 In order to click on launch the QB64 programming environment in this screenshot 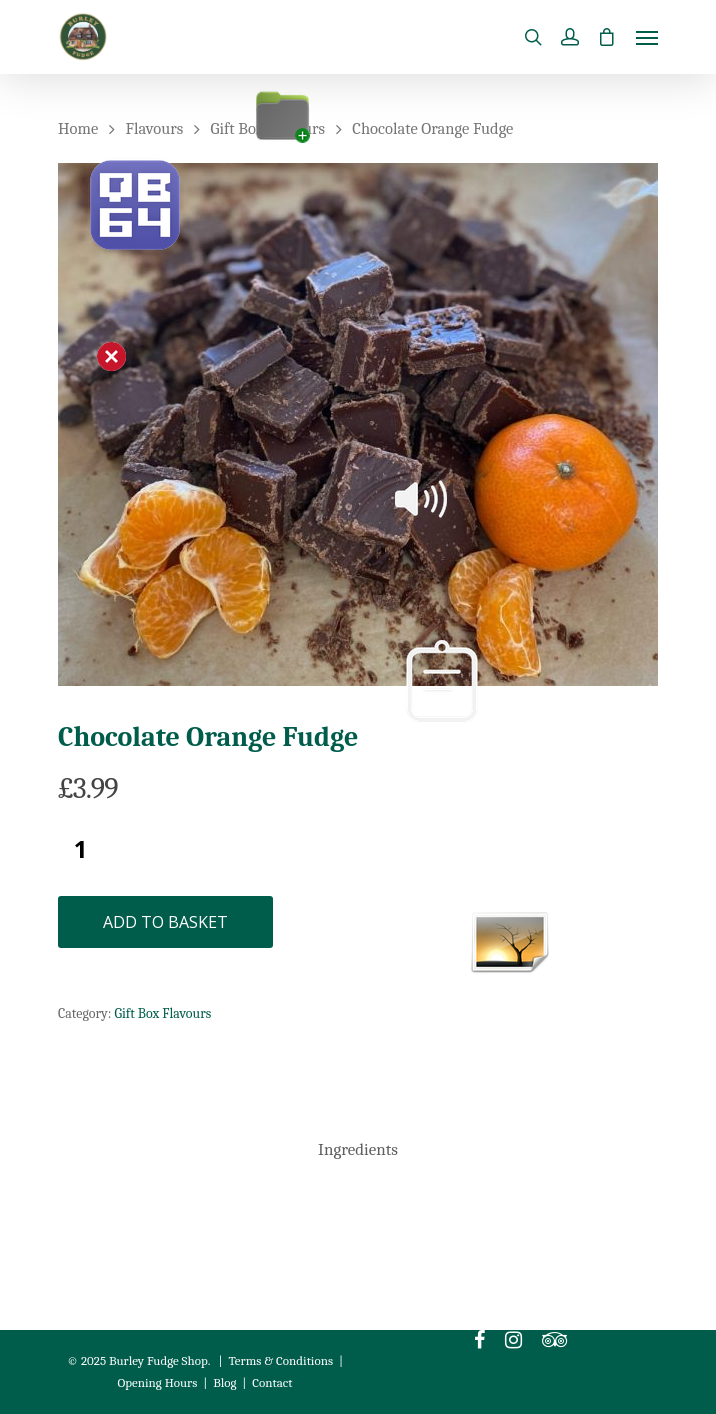, I will do `click(135, 205)`.